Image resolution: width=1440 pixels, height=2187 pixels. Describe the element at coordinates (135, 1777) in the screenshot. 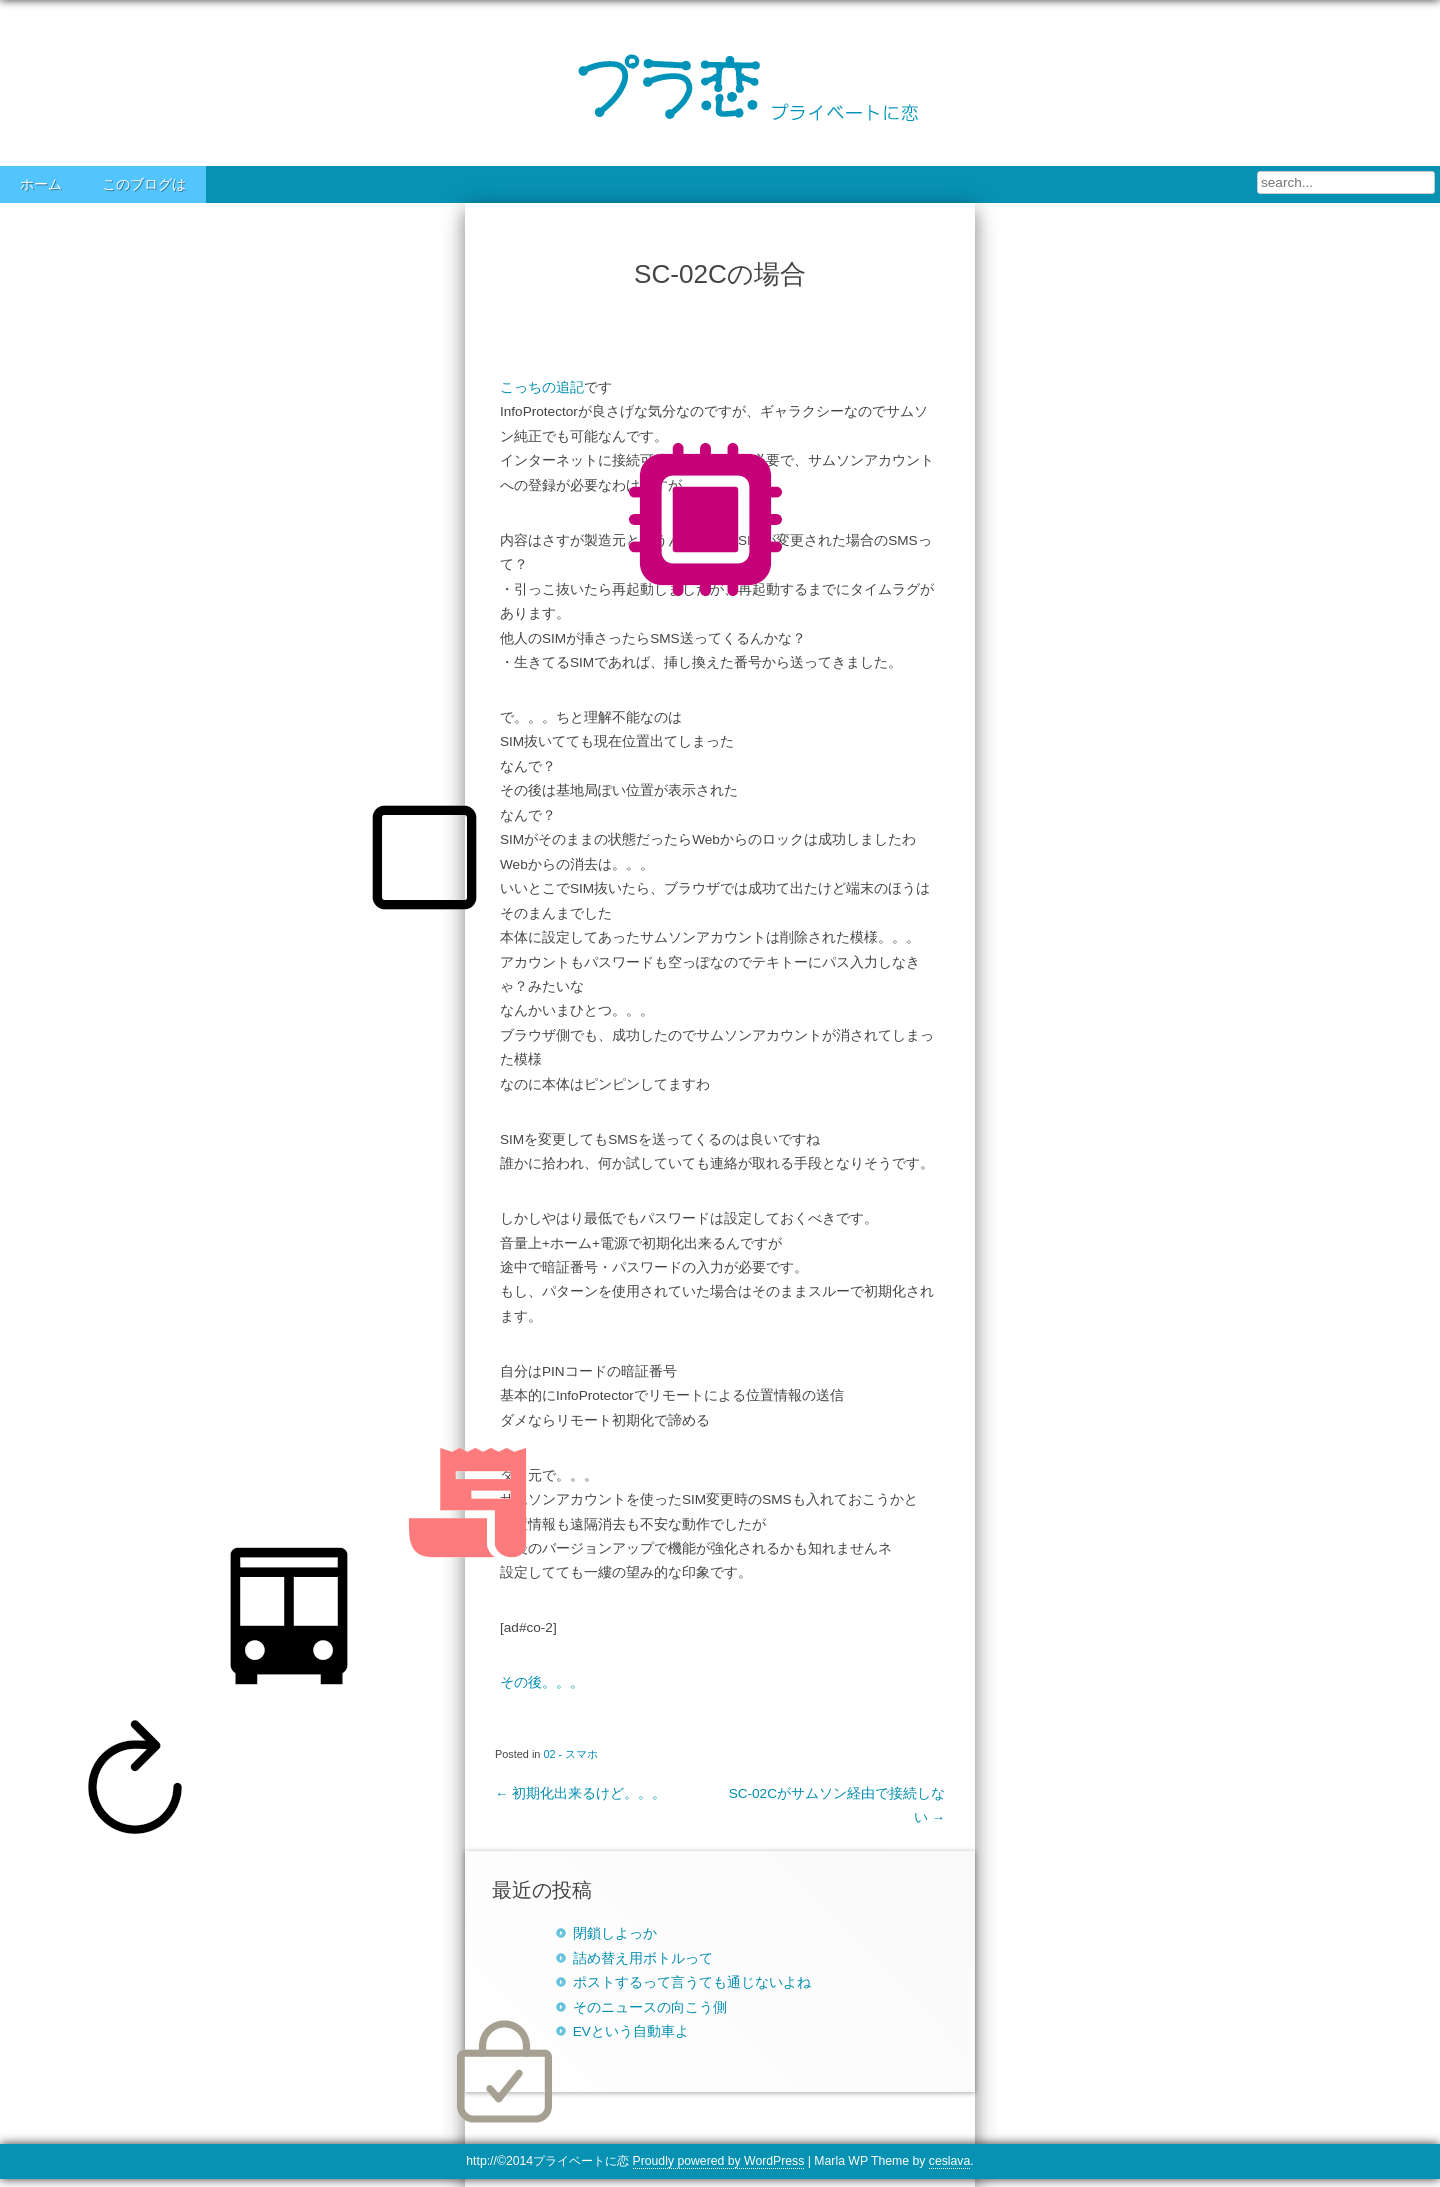

I see `refresh the current page or content` at that location.